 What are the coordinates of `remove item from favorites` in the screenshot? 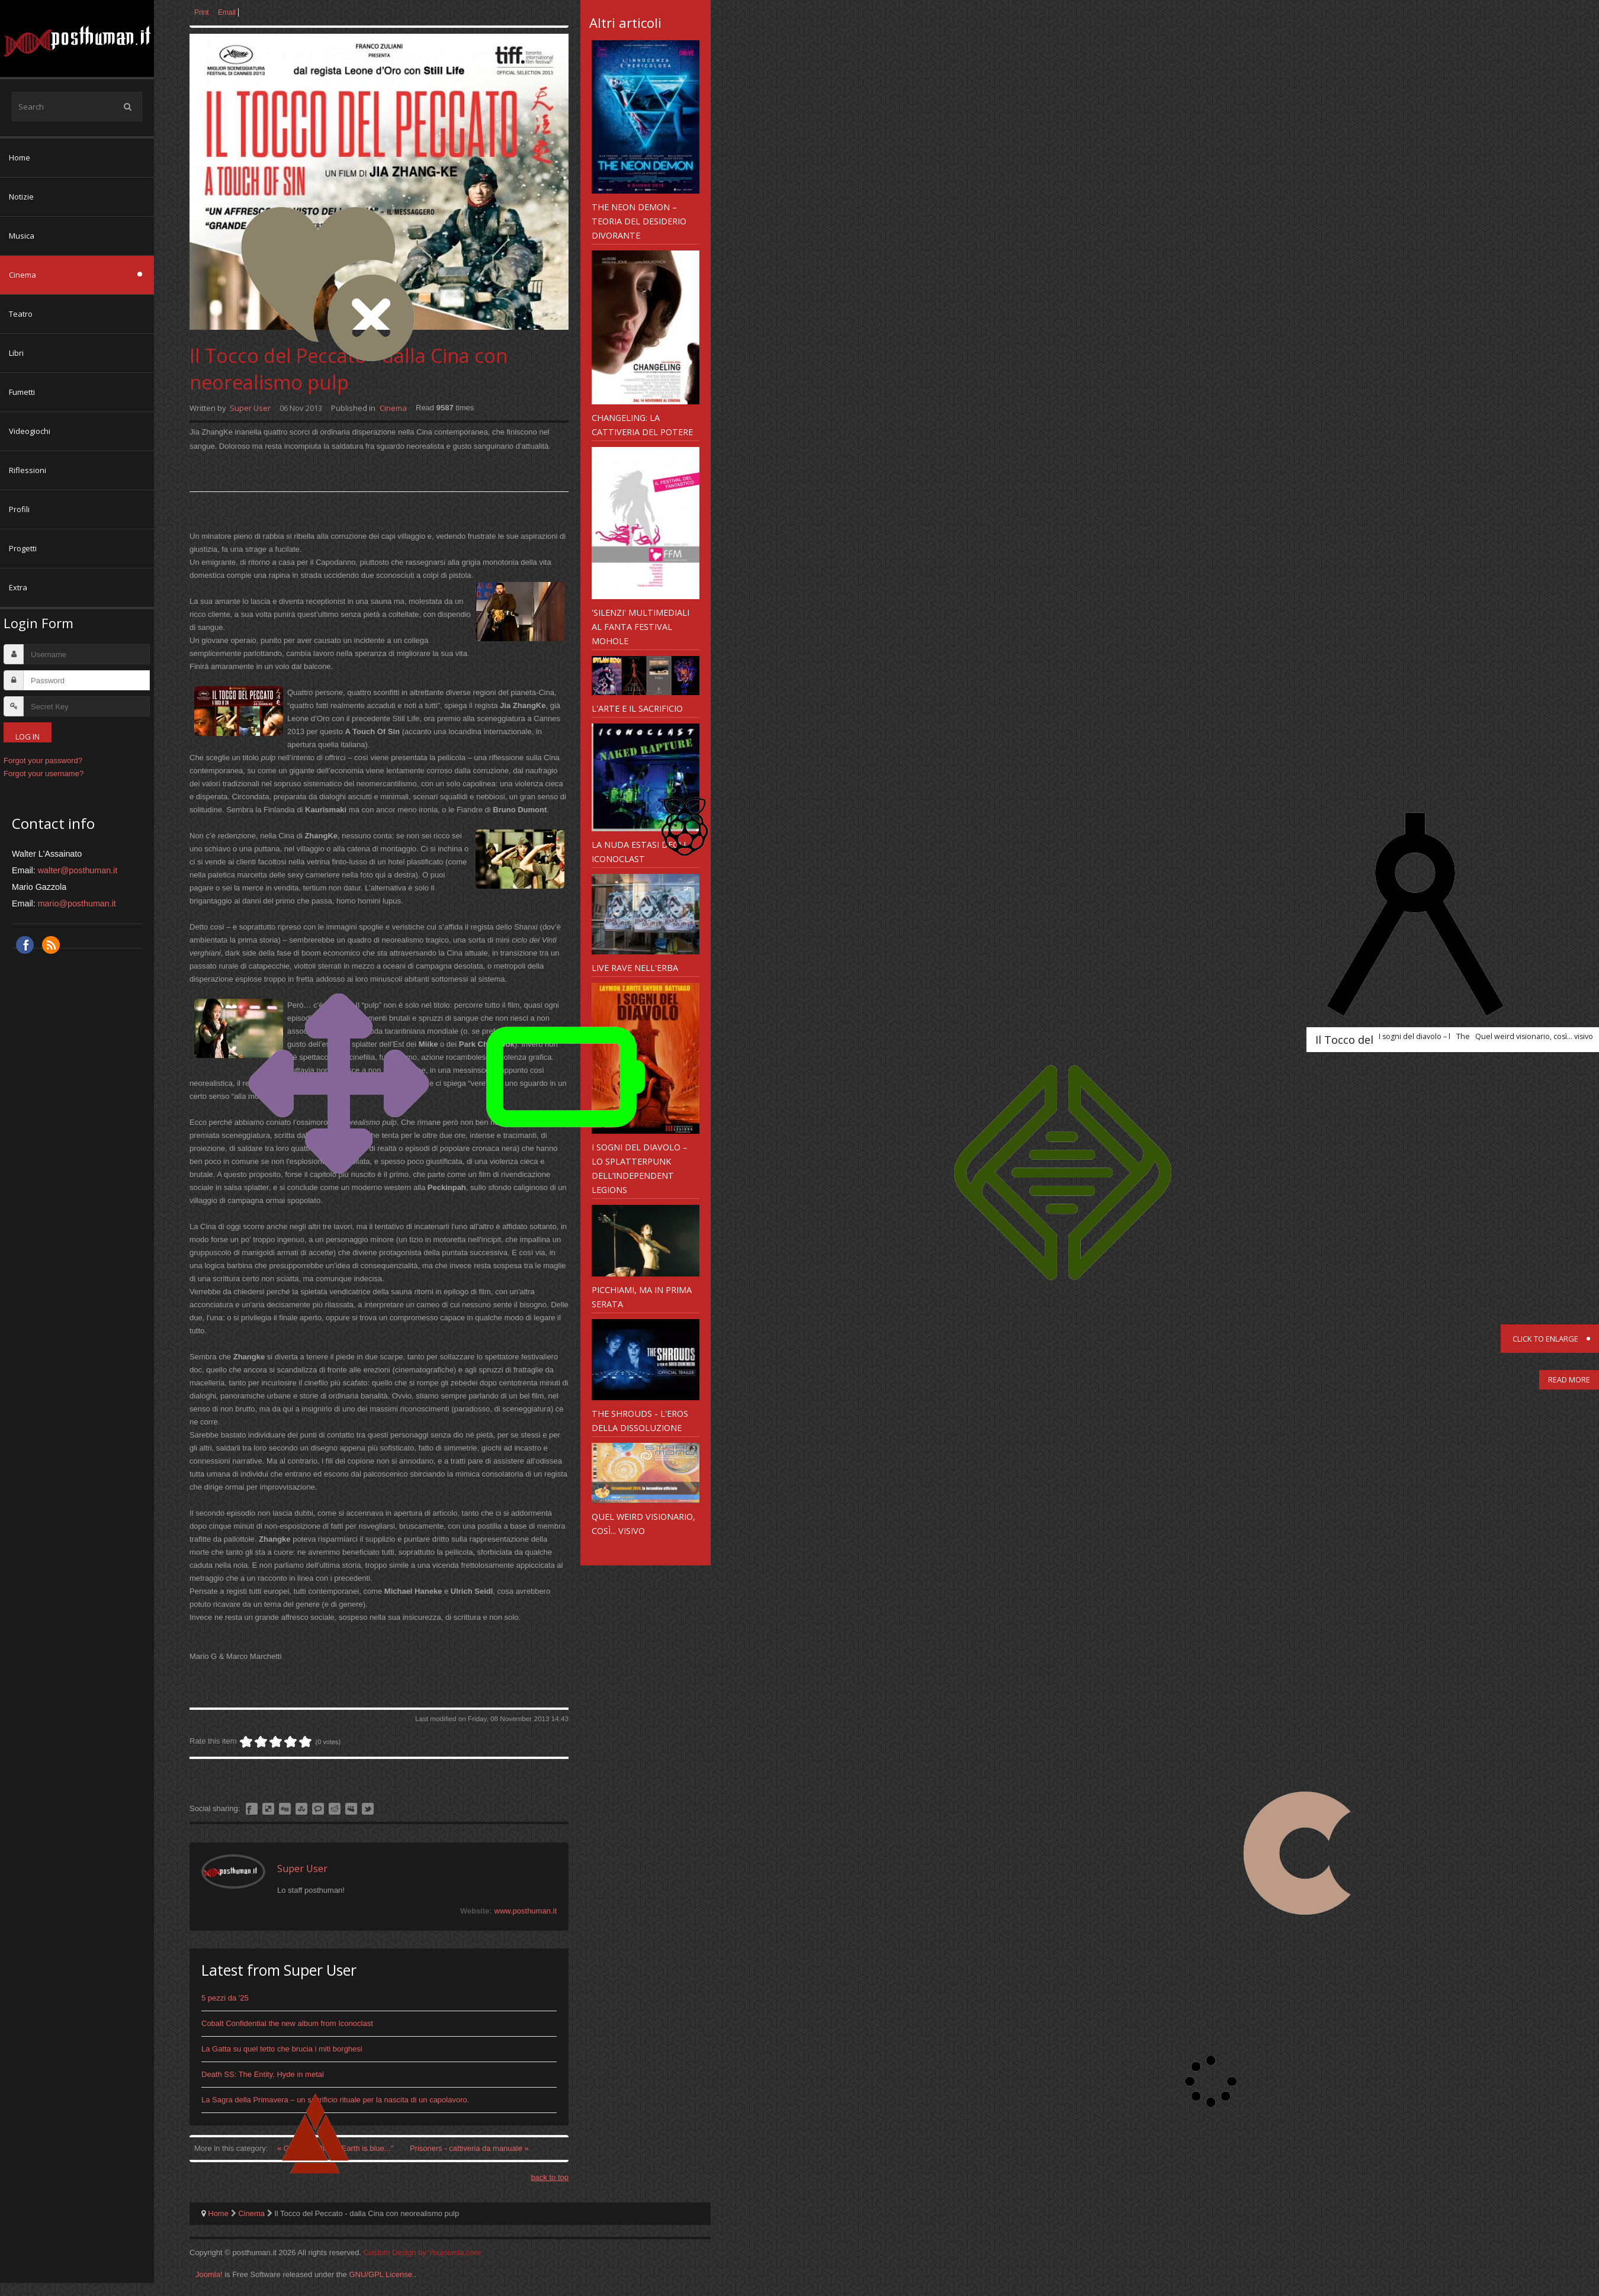 It's located at (327, 274).